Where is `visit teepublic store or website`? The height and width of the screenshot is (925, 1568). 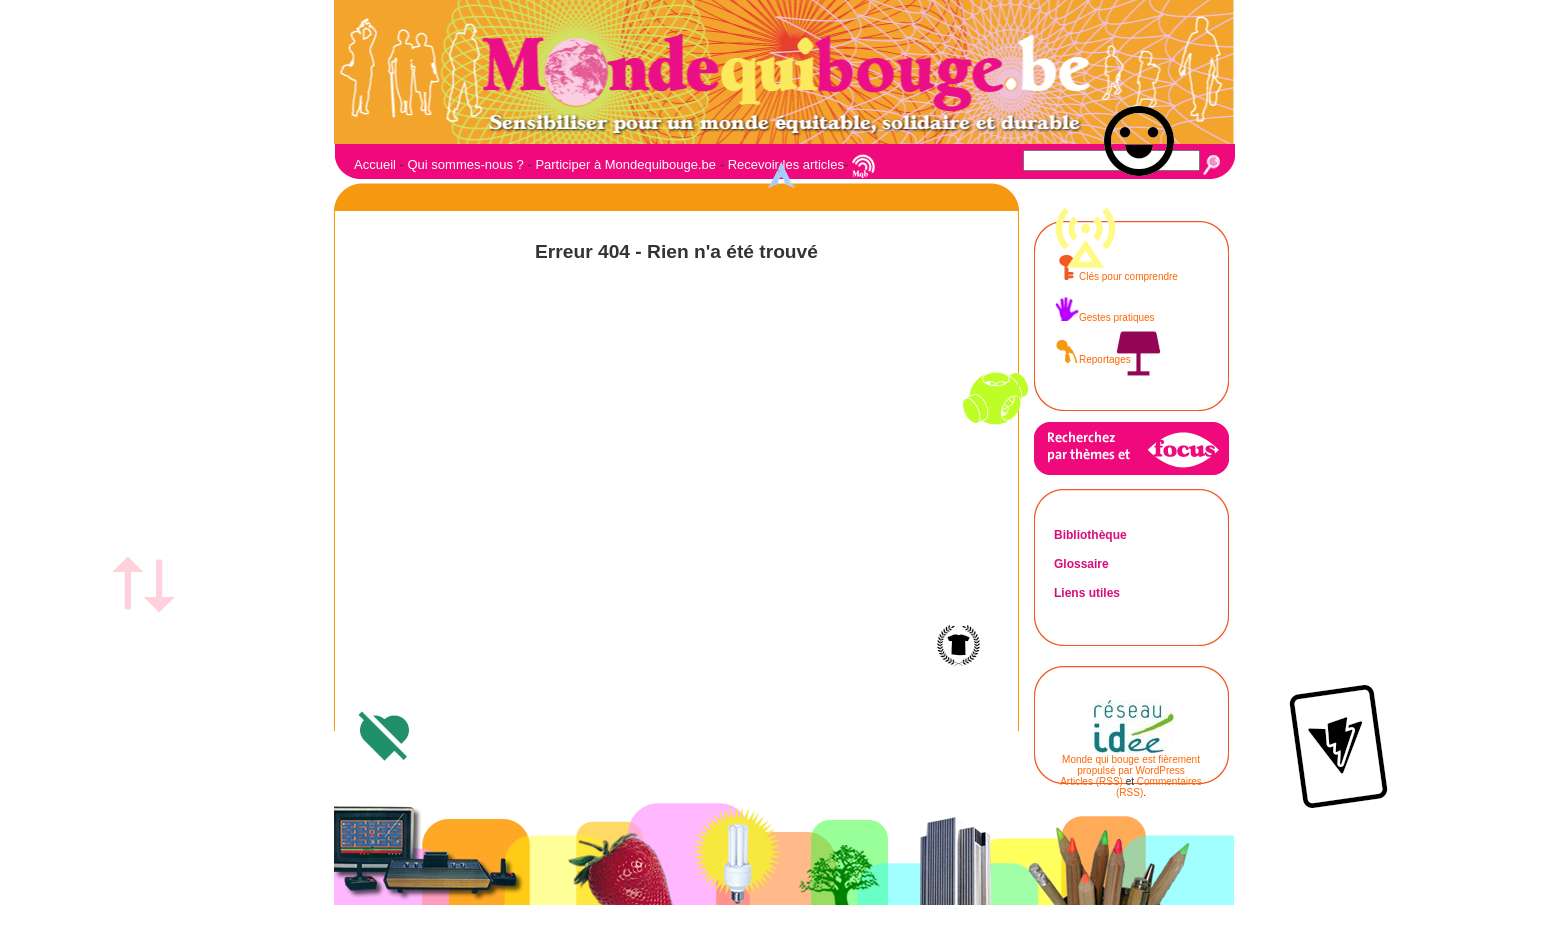 visit teepublic store or website is located at coordinates (958, 645).